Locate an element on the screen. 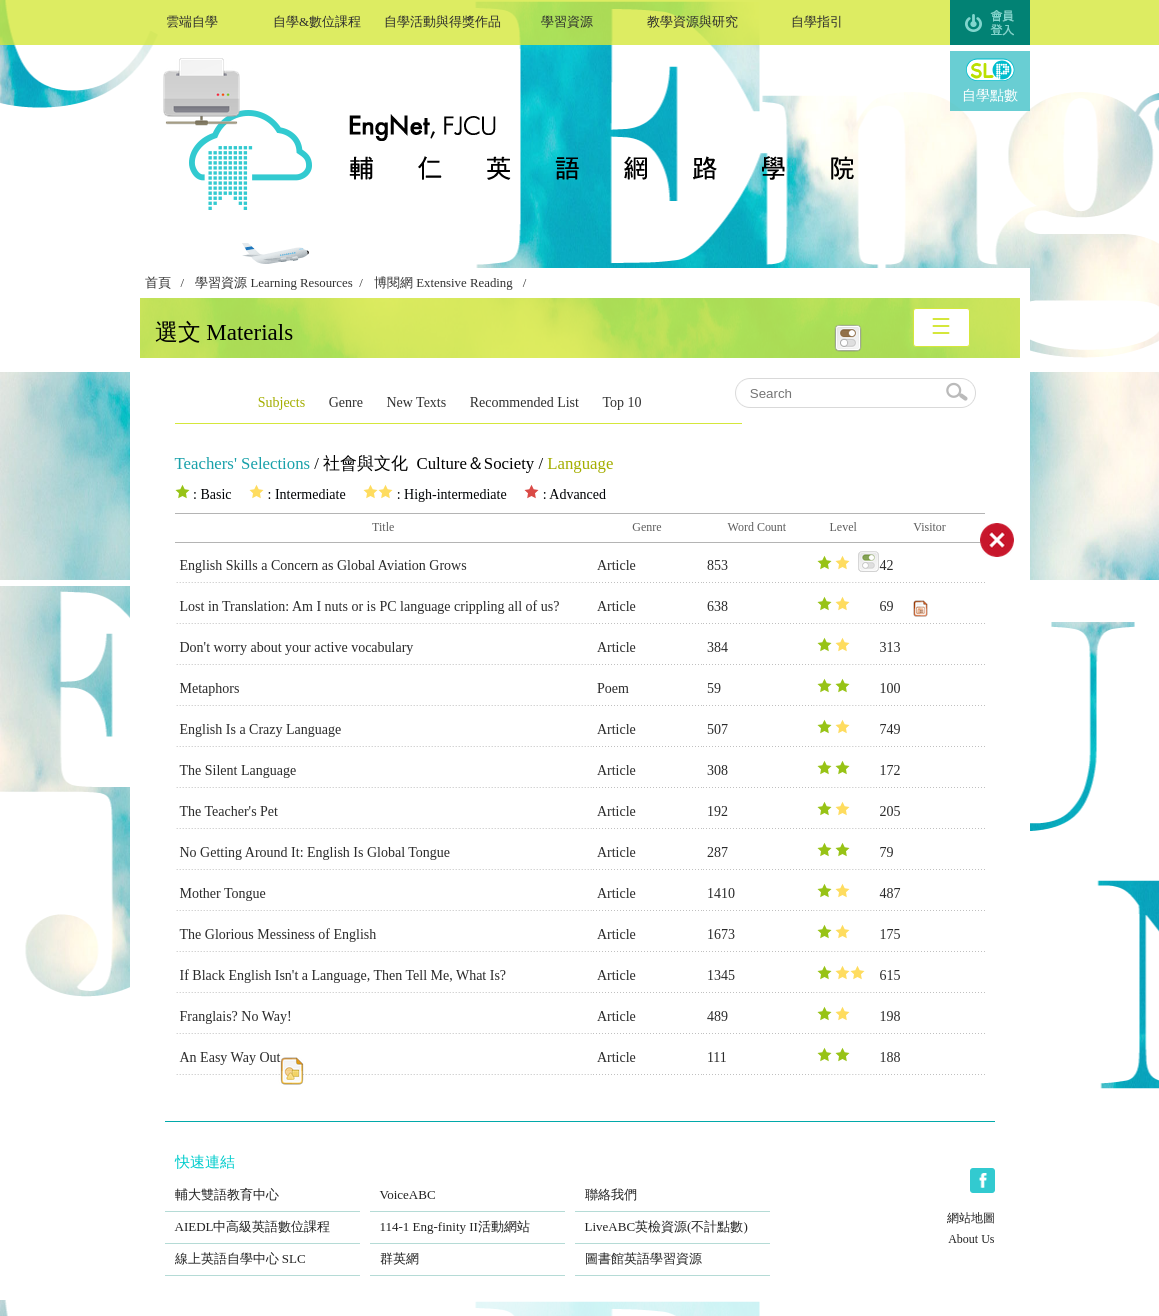  connect to a network printer is located at coordinates (201, 93).